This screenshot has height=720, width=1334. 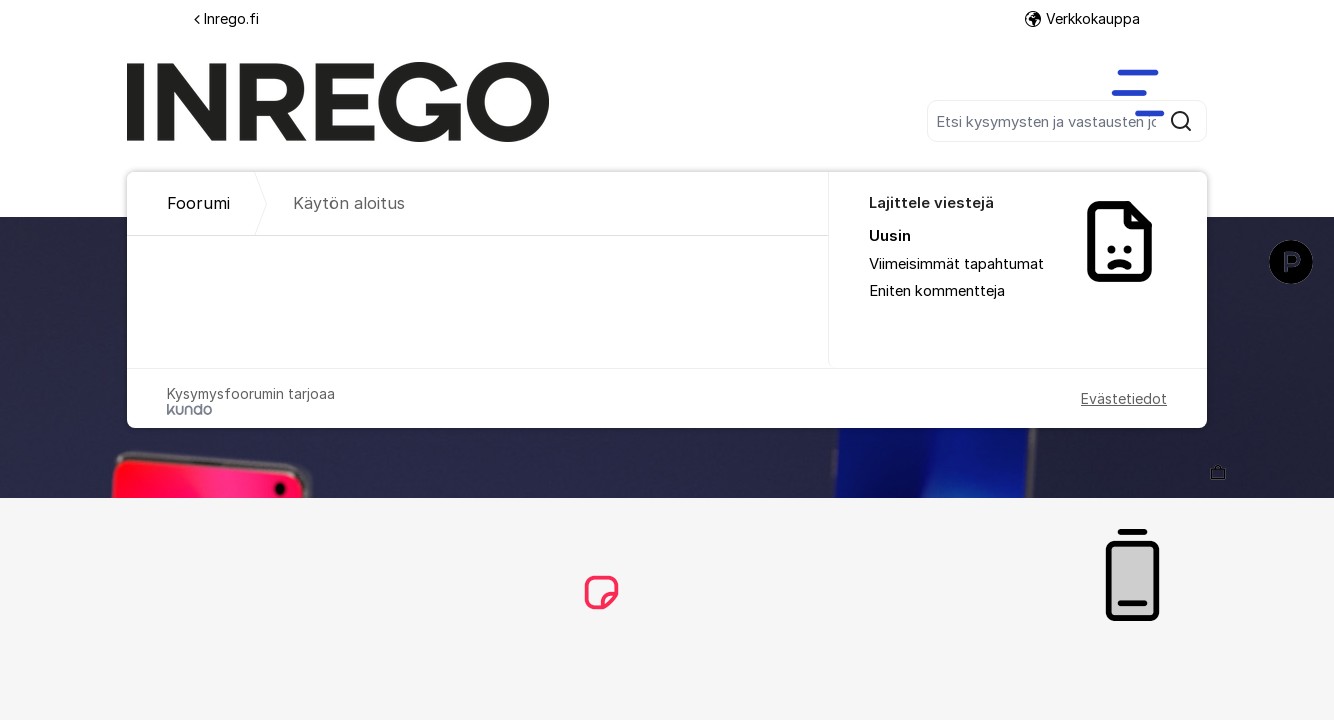 What do you see at coordinates (601, 592) in the screenshot?
I see `add a sticker to your message` at bounding box center [601, 592].